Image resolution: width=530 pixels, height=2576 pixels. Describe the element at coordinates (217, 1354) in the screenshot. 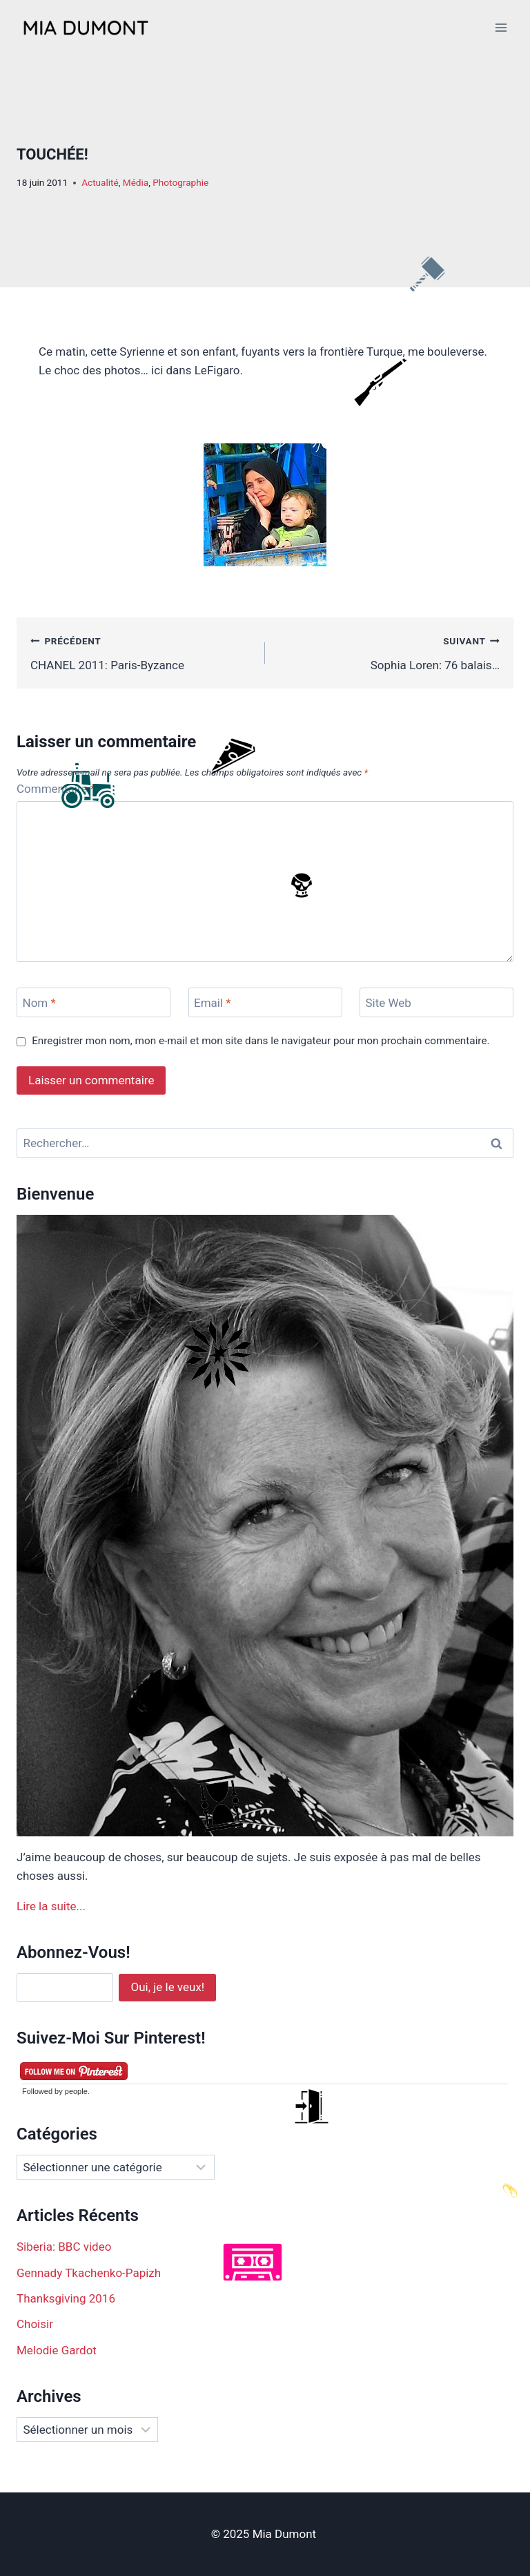

I see `shatter or break an object` at that location.